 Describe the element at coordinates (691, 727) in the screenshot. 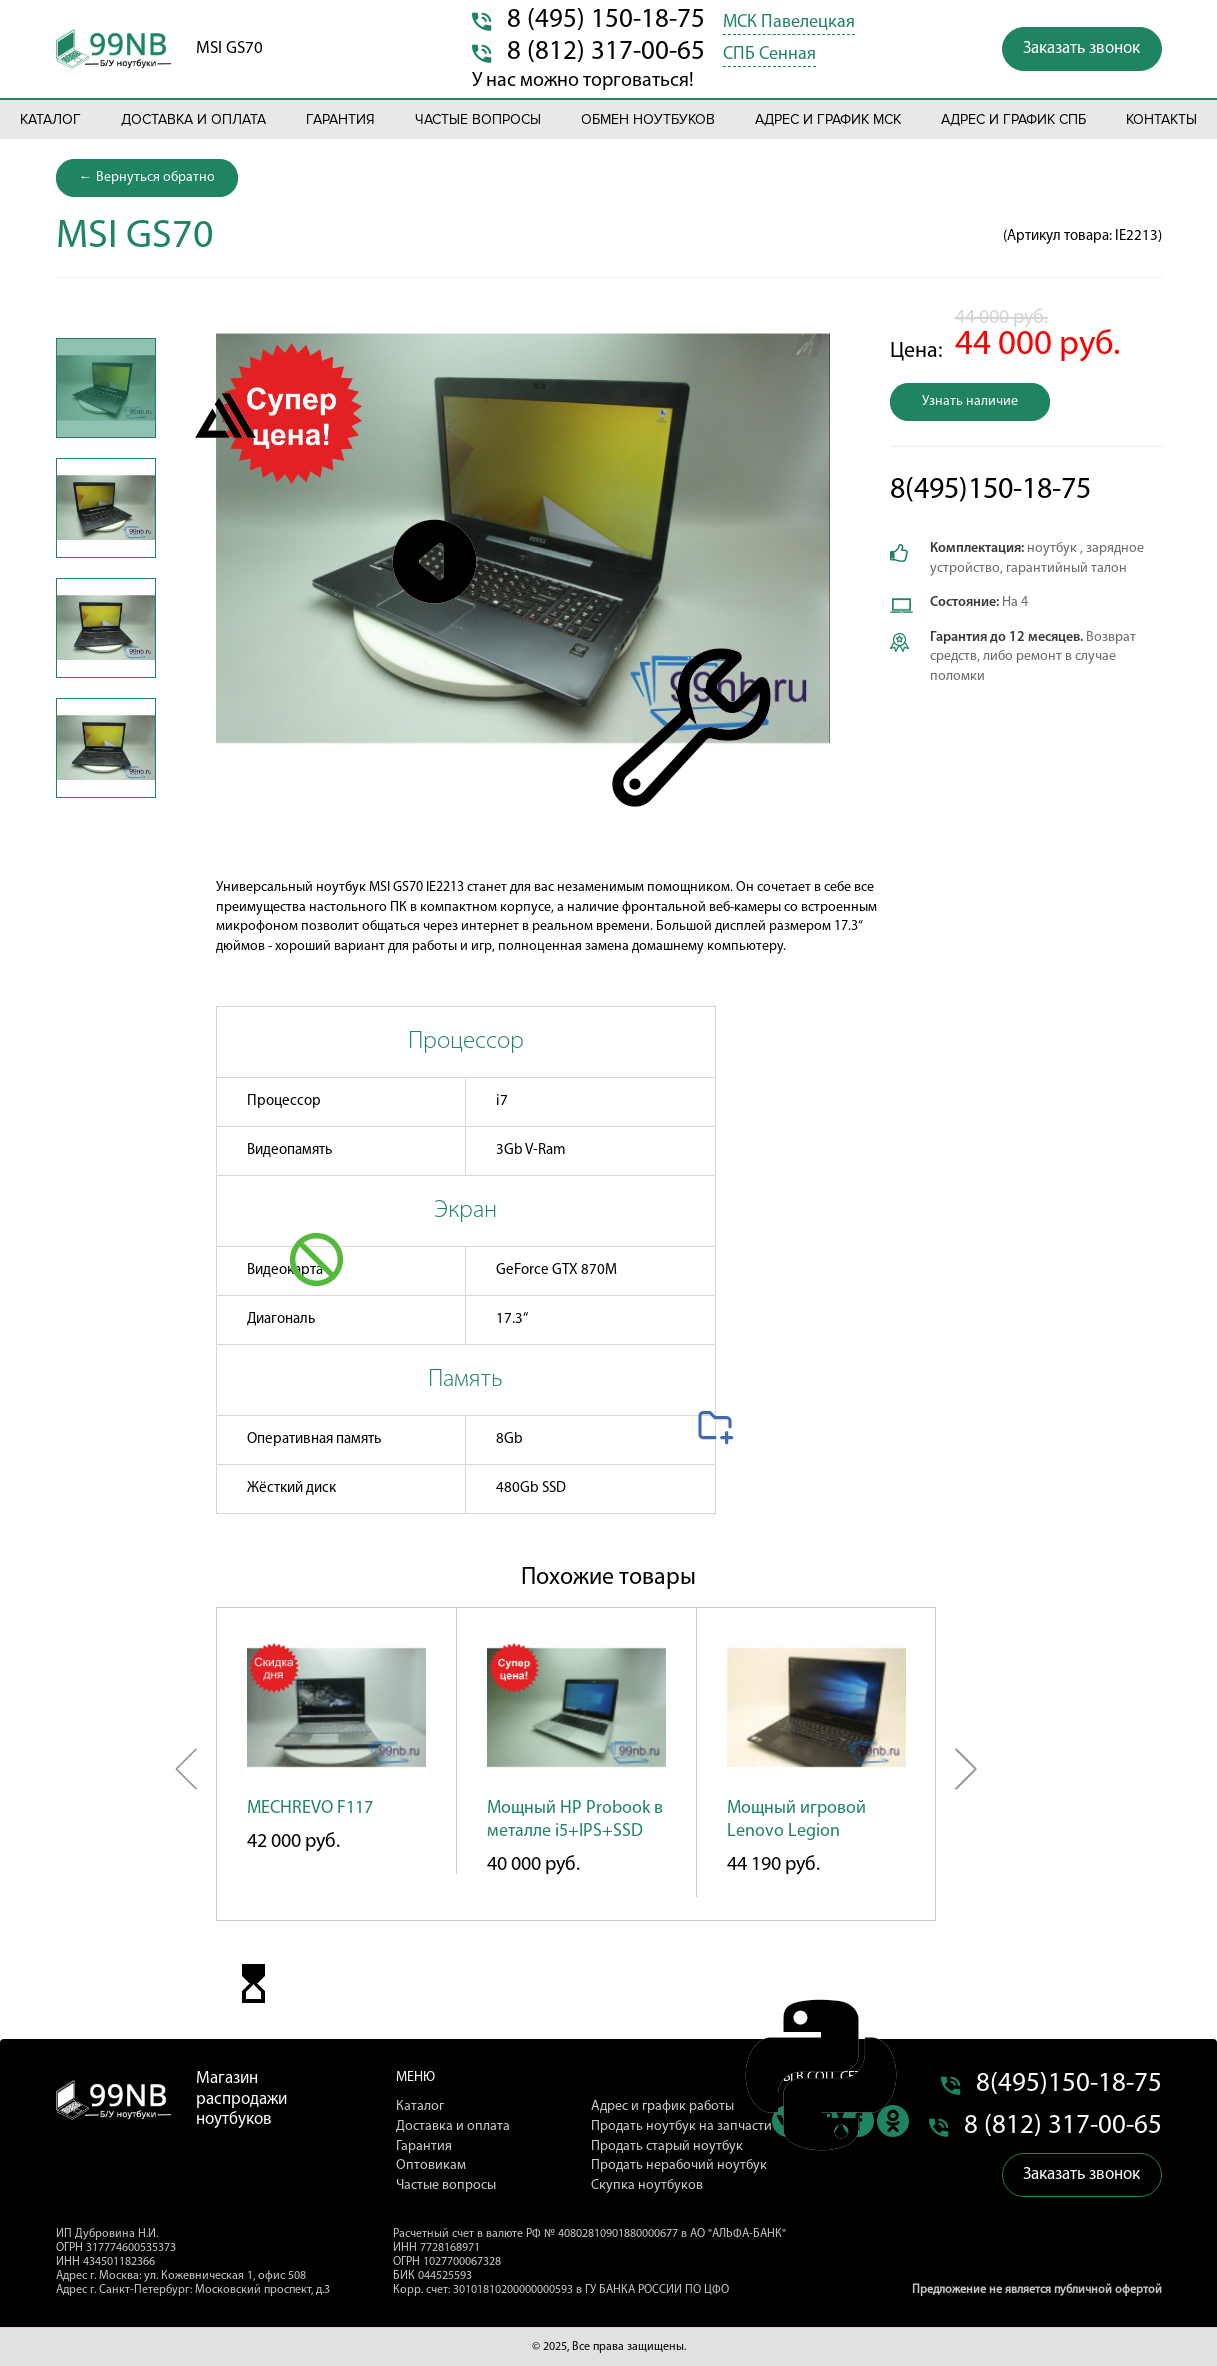

I see `access settings or configuration options` at that location.